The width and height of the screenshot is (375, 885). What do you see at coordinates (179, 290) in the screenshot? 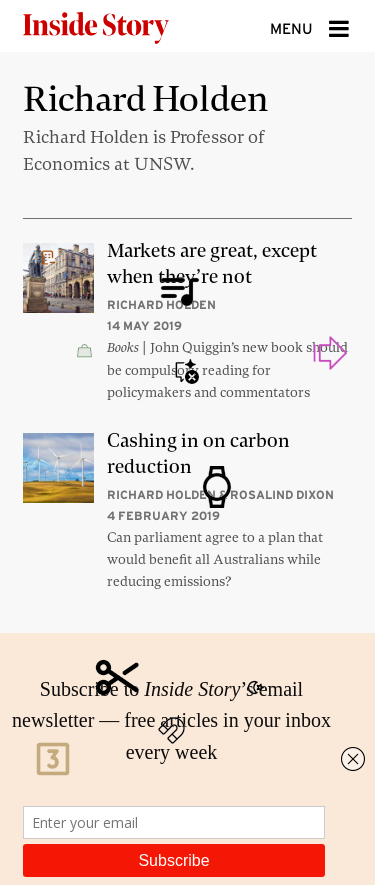
I see `view music queue or playlist` at bounding box center [179, 290].